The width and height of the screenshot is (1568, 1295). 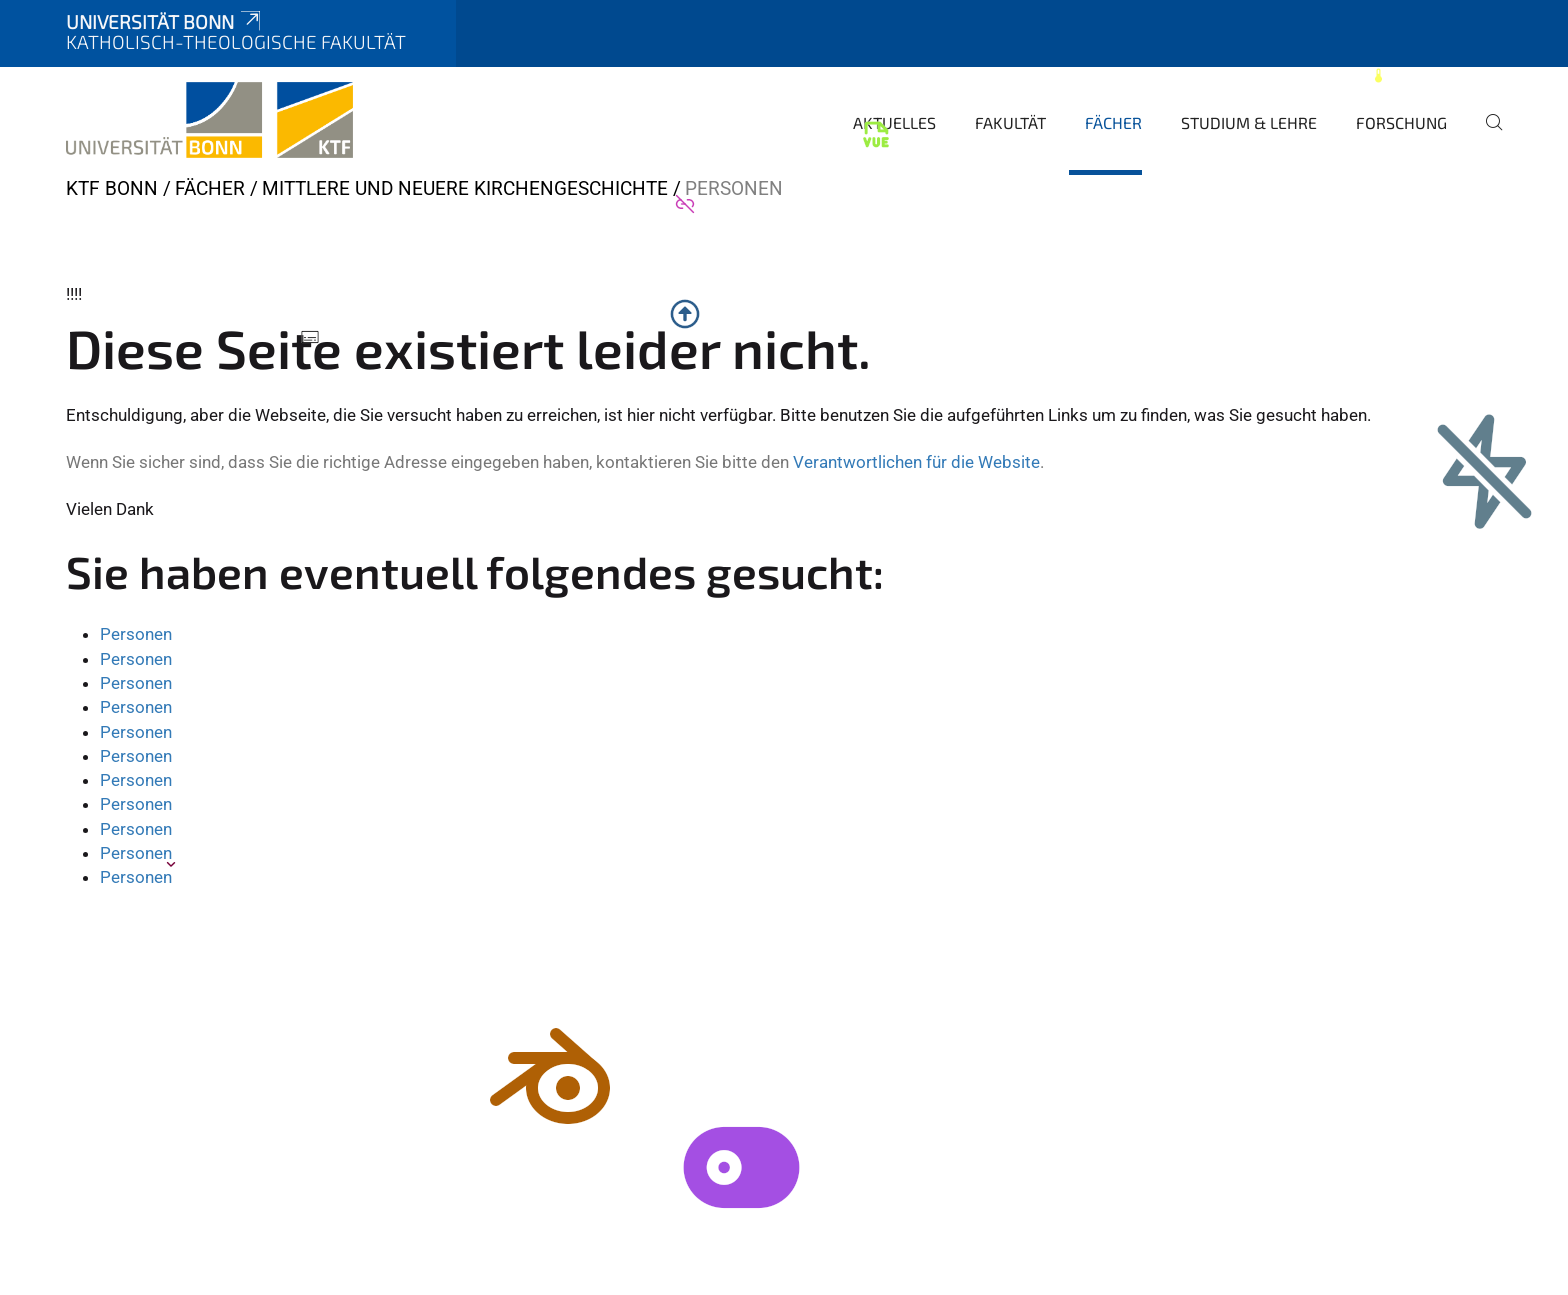 What do you see at coordinates (1484, 471) in the screenshot?
I see `disable camera flash` at bounding box center [1484, 471].